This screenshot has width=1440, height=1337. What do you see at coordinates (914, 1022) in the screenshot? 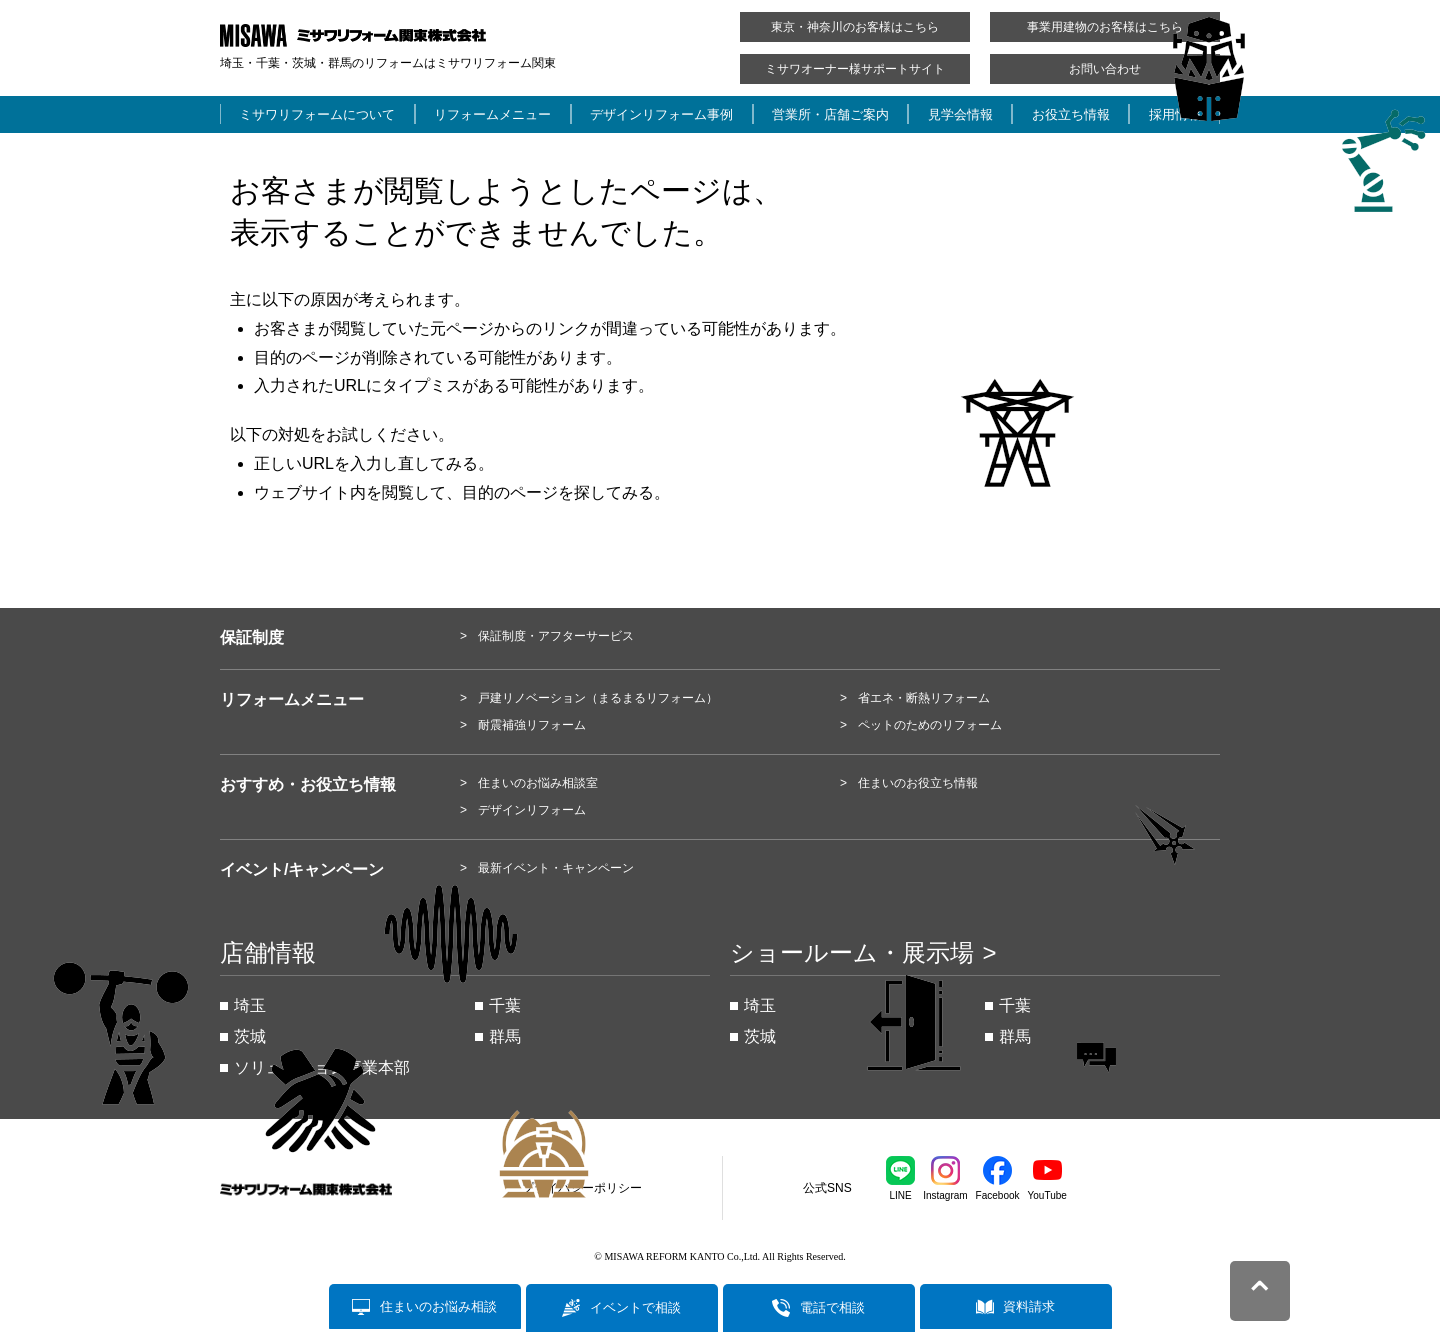
I see `enter a room or building` at bounding box center [914, 1022].